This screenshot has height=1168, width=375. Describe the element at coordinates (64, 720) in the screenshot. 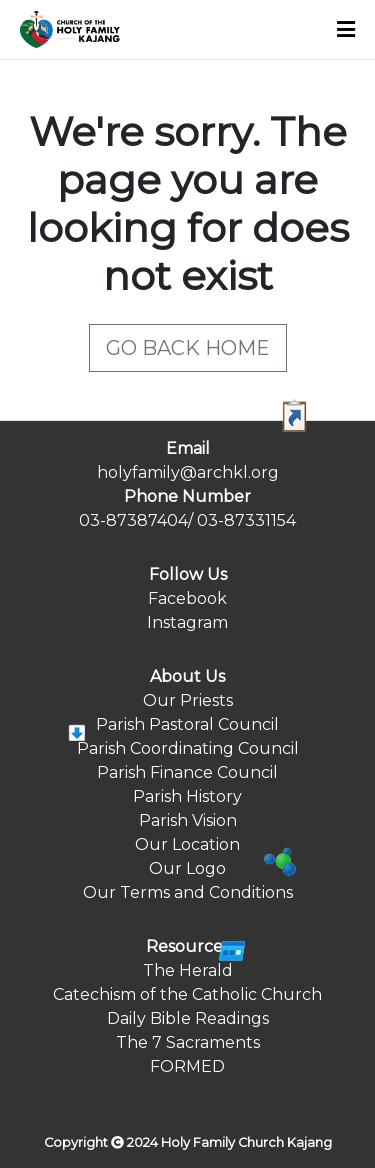

I see `download in progress indicator` at that location.